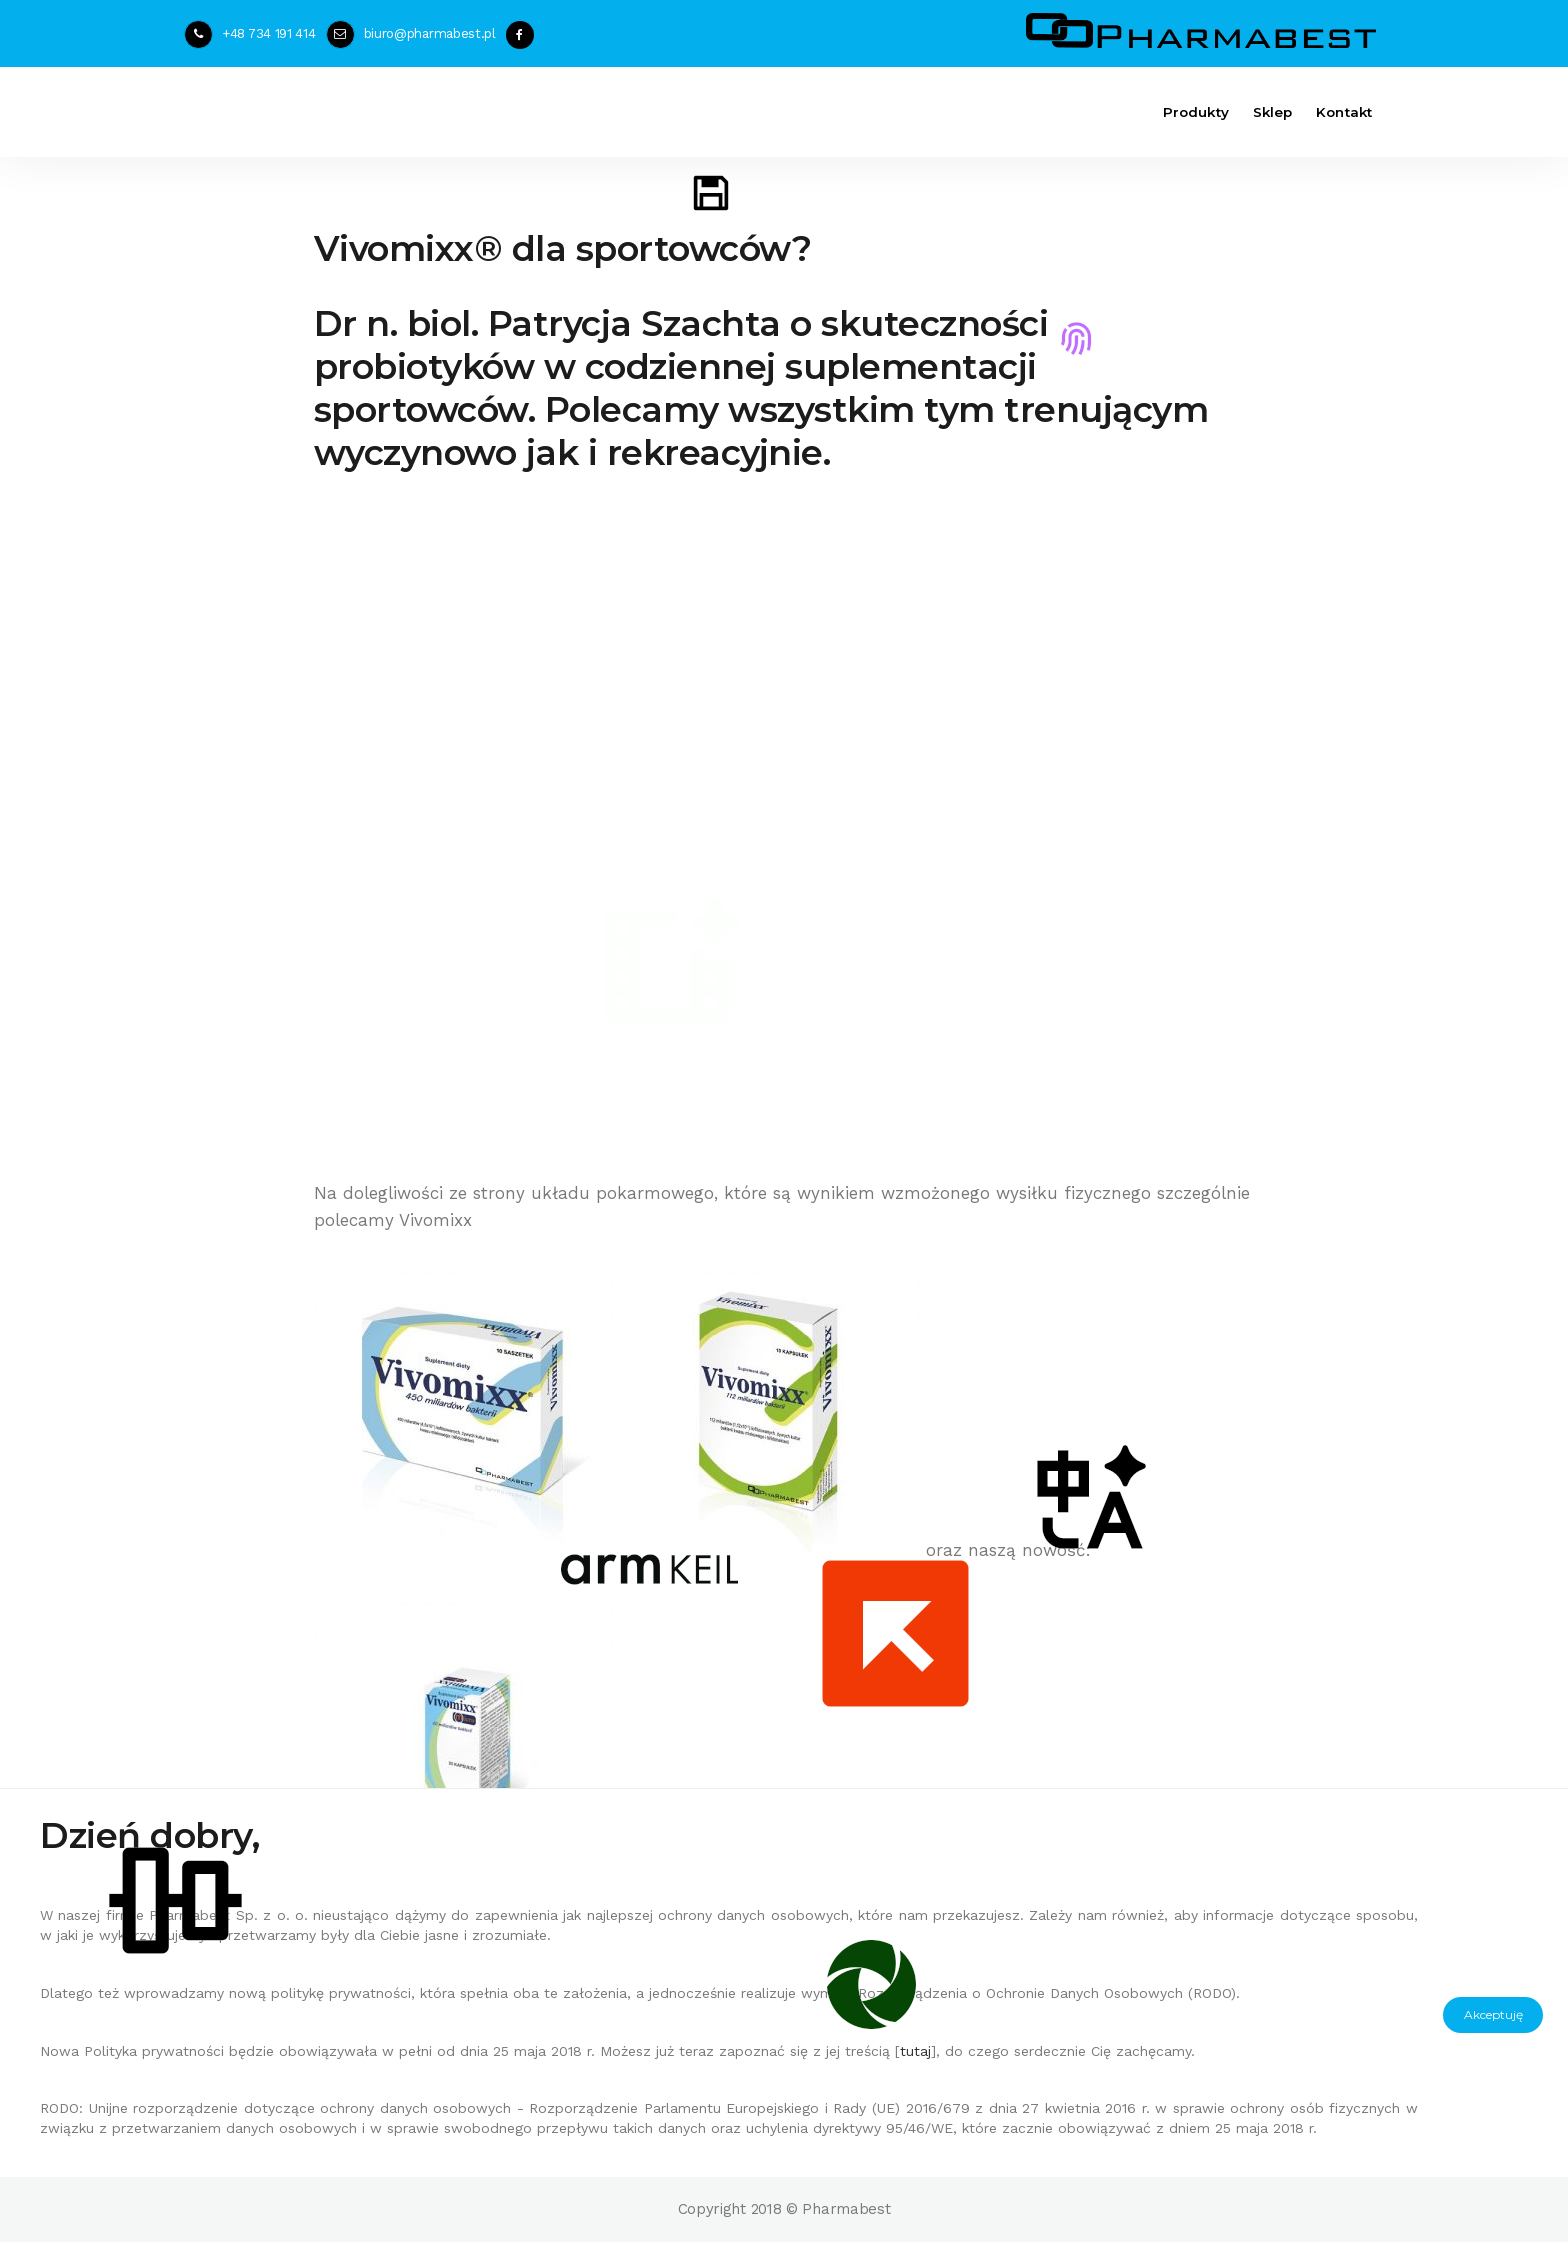  What do you see at coordinates (666, 966) in the screenshot?
I see `generate video content using AI` at bounding box center [666, 966].